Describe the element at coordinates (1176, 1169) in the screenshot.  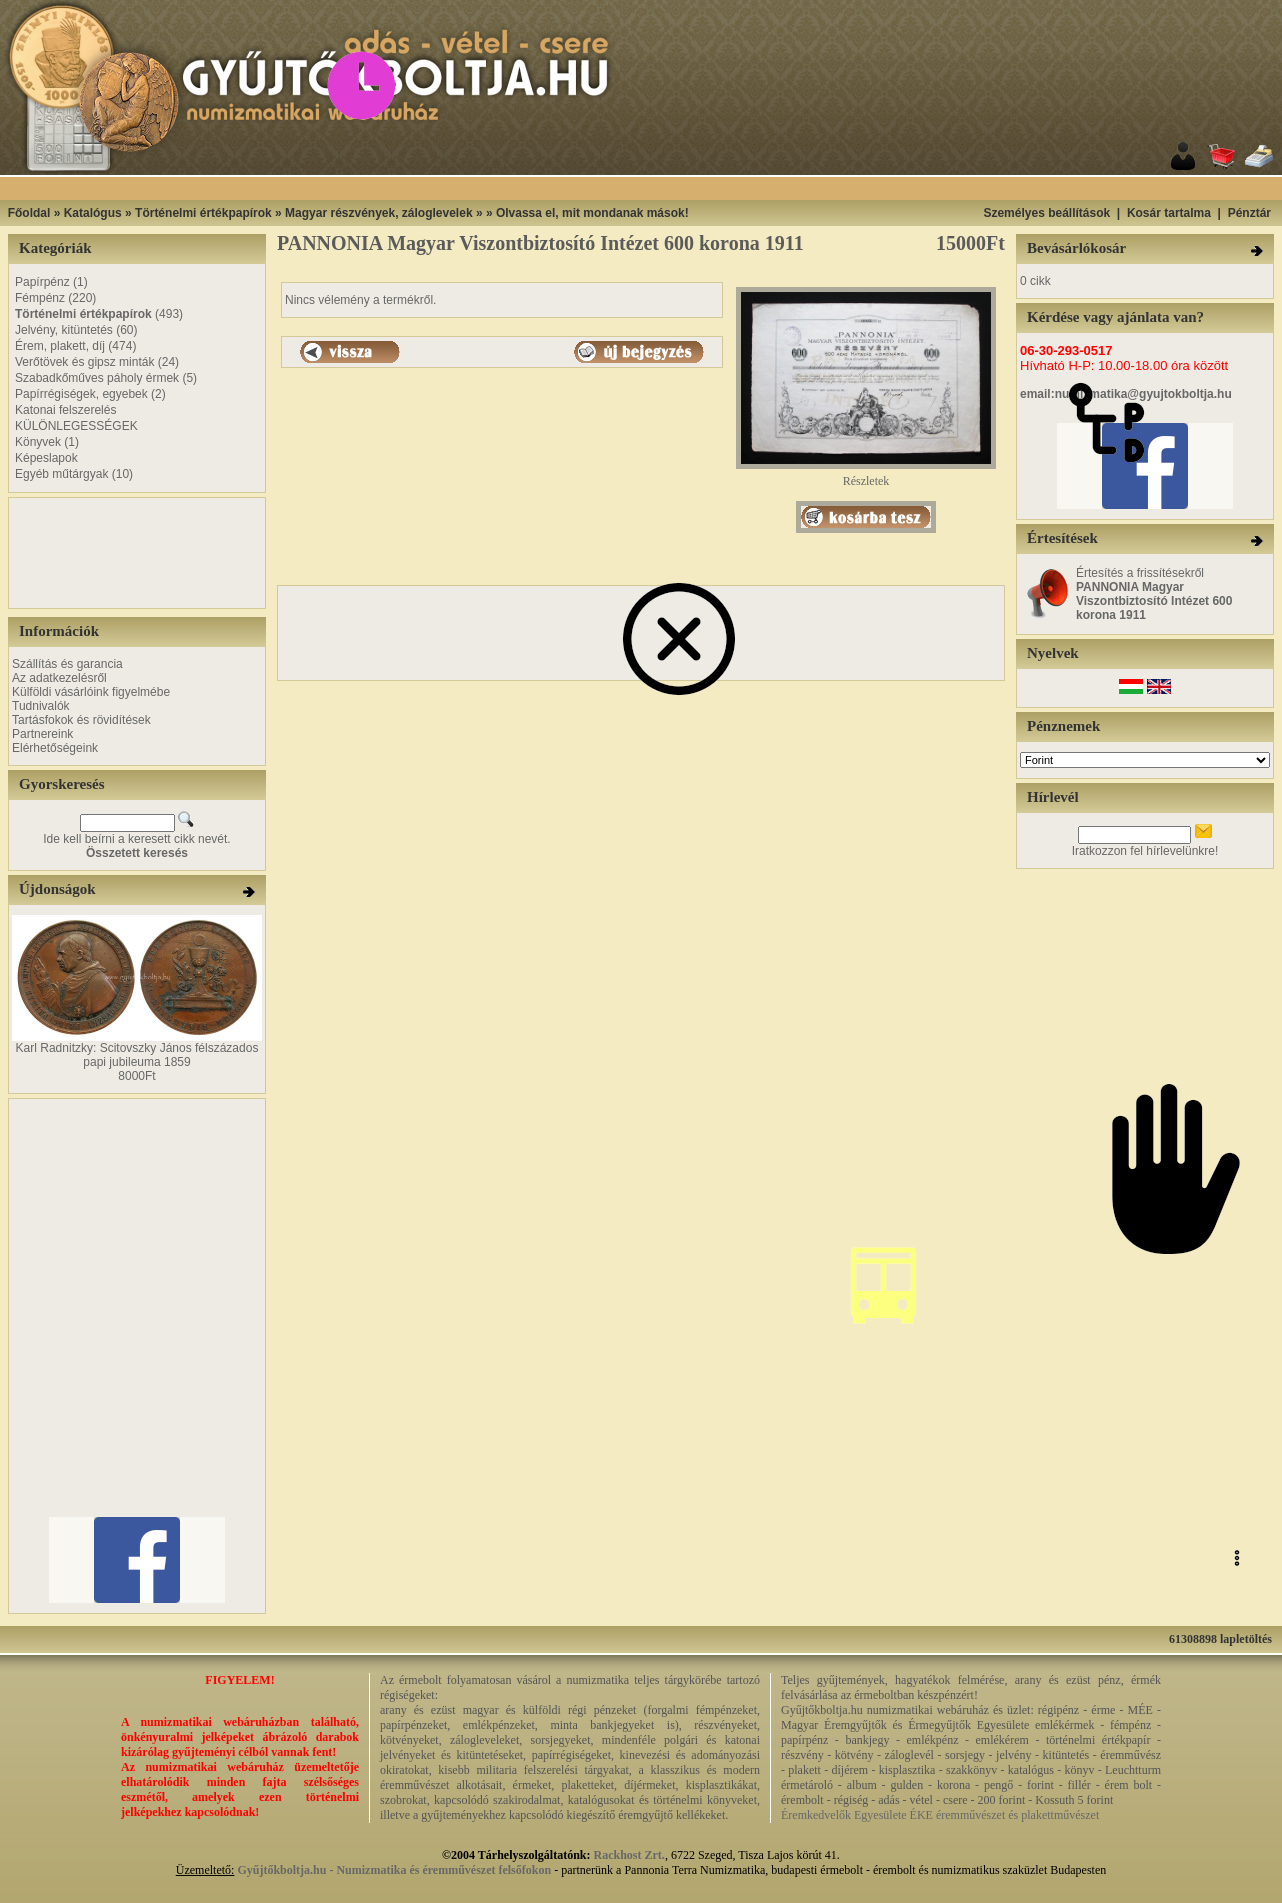
I see `stop or halt an action` at that location.